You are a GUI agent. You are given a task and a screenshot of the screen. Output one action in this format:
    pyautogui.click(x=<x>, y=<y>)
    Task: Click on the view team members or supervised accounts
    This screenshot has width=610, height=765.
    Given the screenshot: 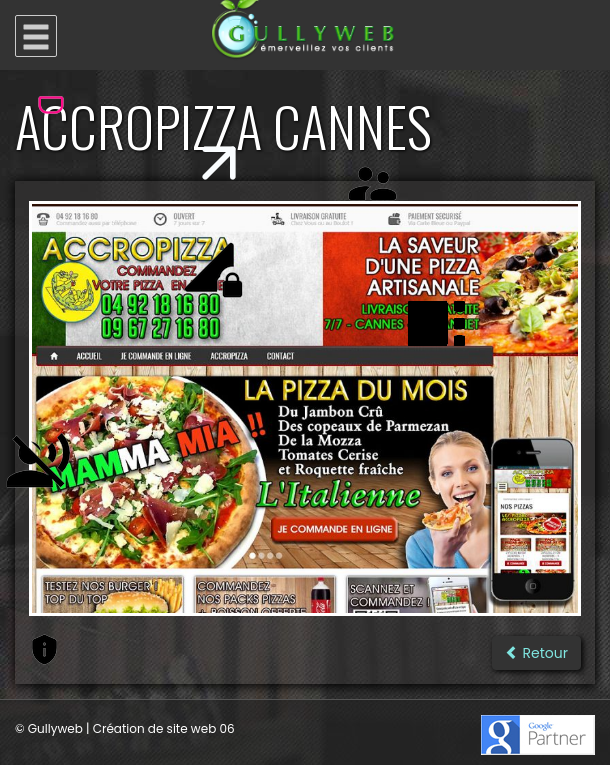 What is the action you would take?
    pyautogui.click(x=372, y=183)
    